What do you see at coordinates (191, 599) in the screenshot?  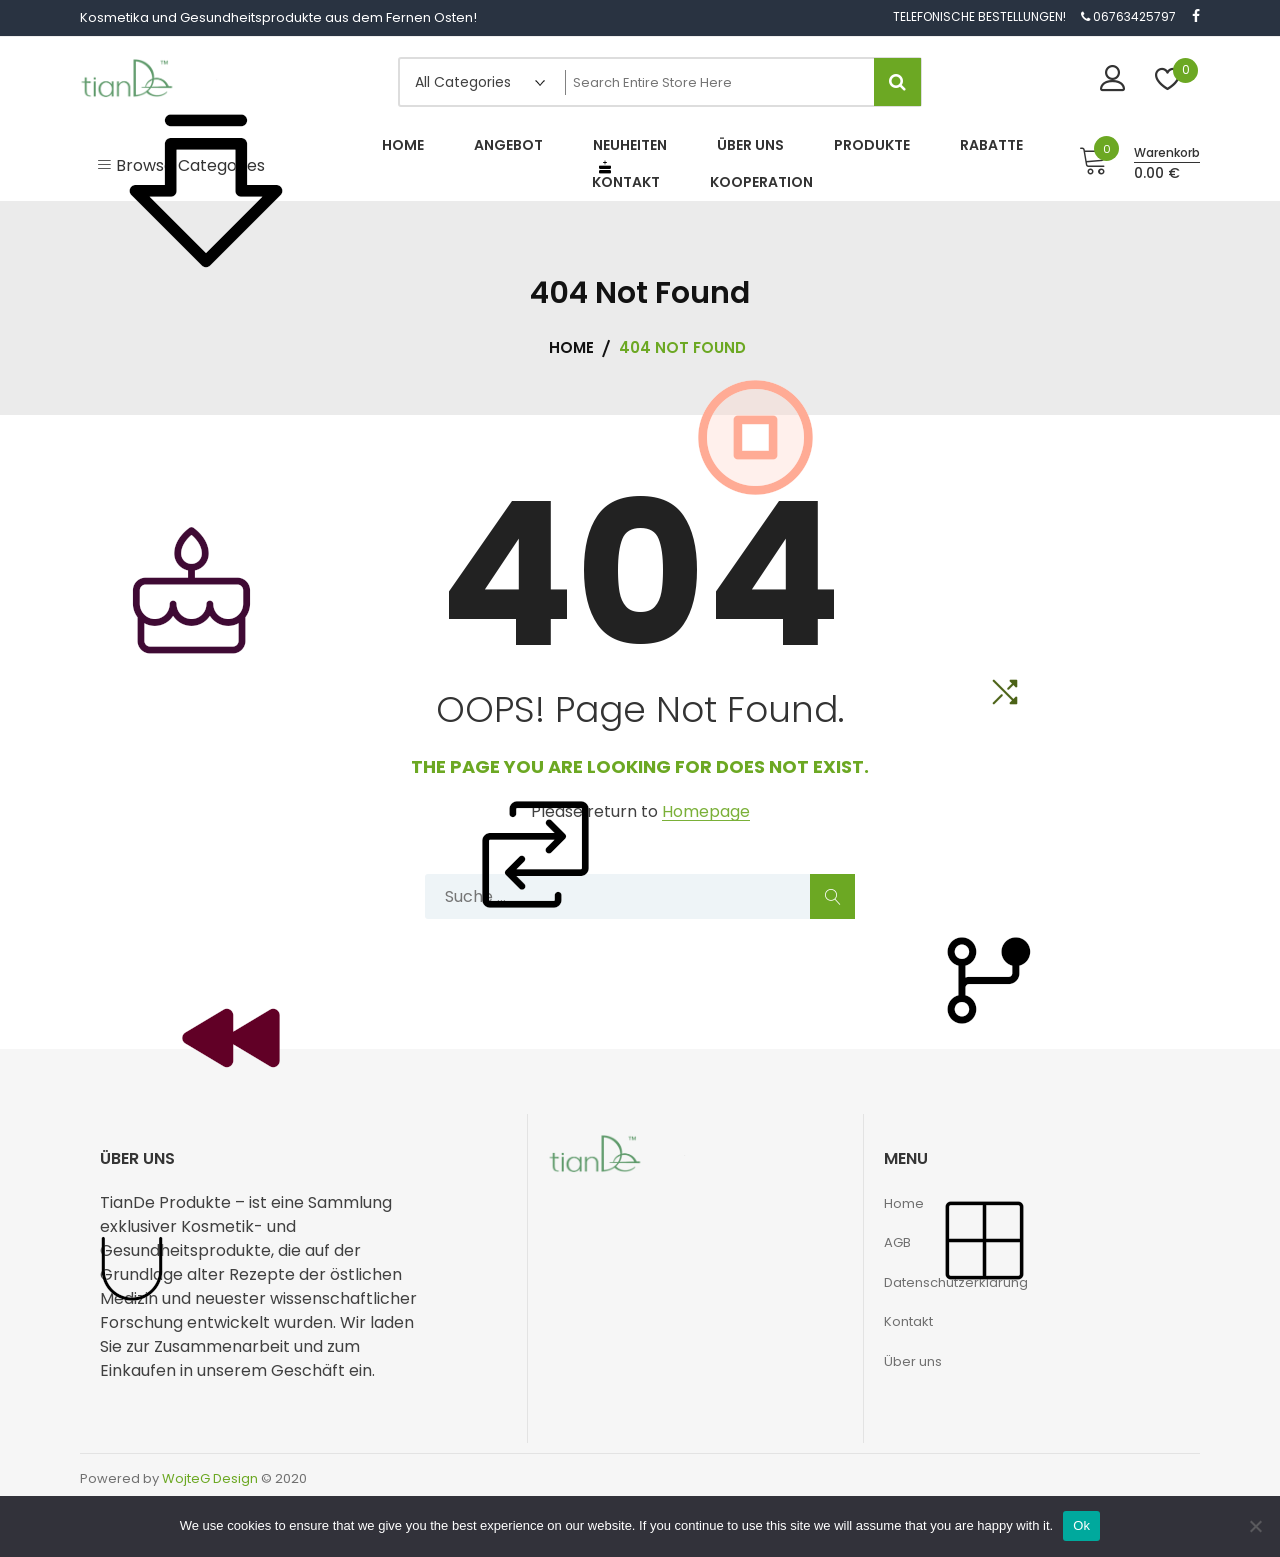 I see `view birthday or celebration reminders` at bounding box center [191, 599].